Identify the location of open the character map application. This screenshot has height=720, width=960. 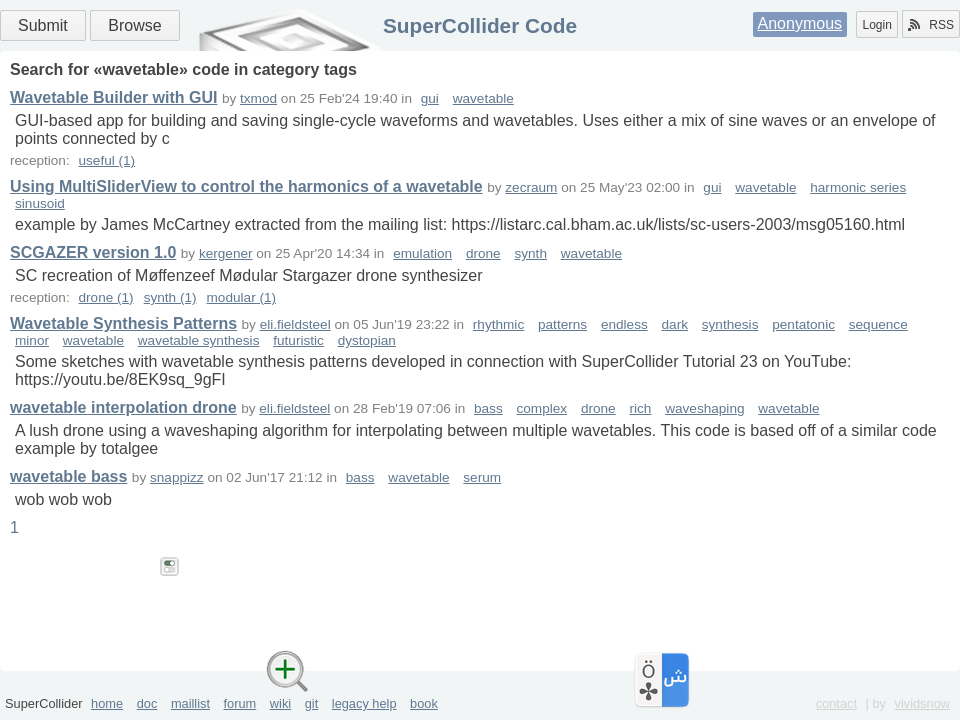
(662, 680).